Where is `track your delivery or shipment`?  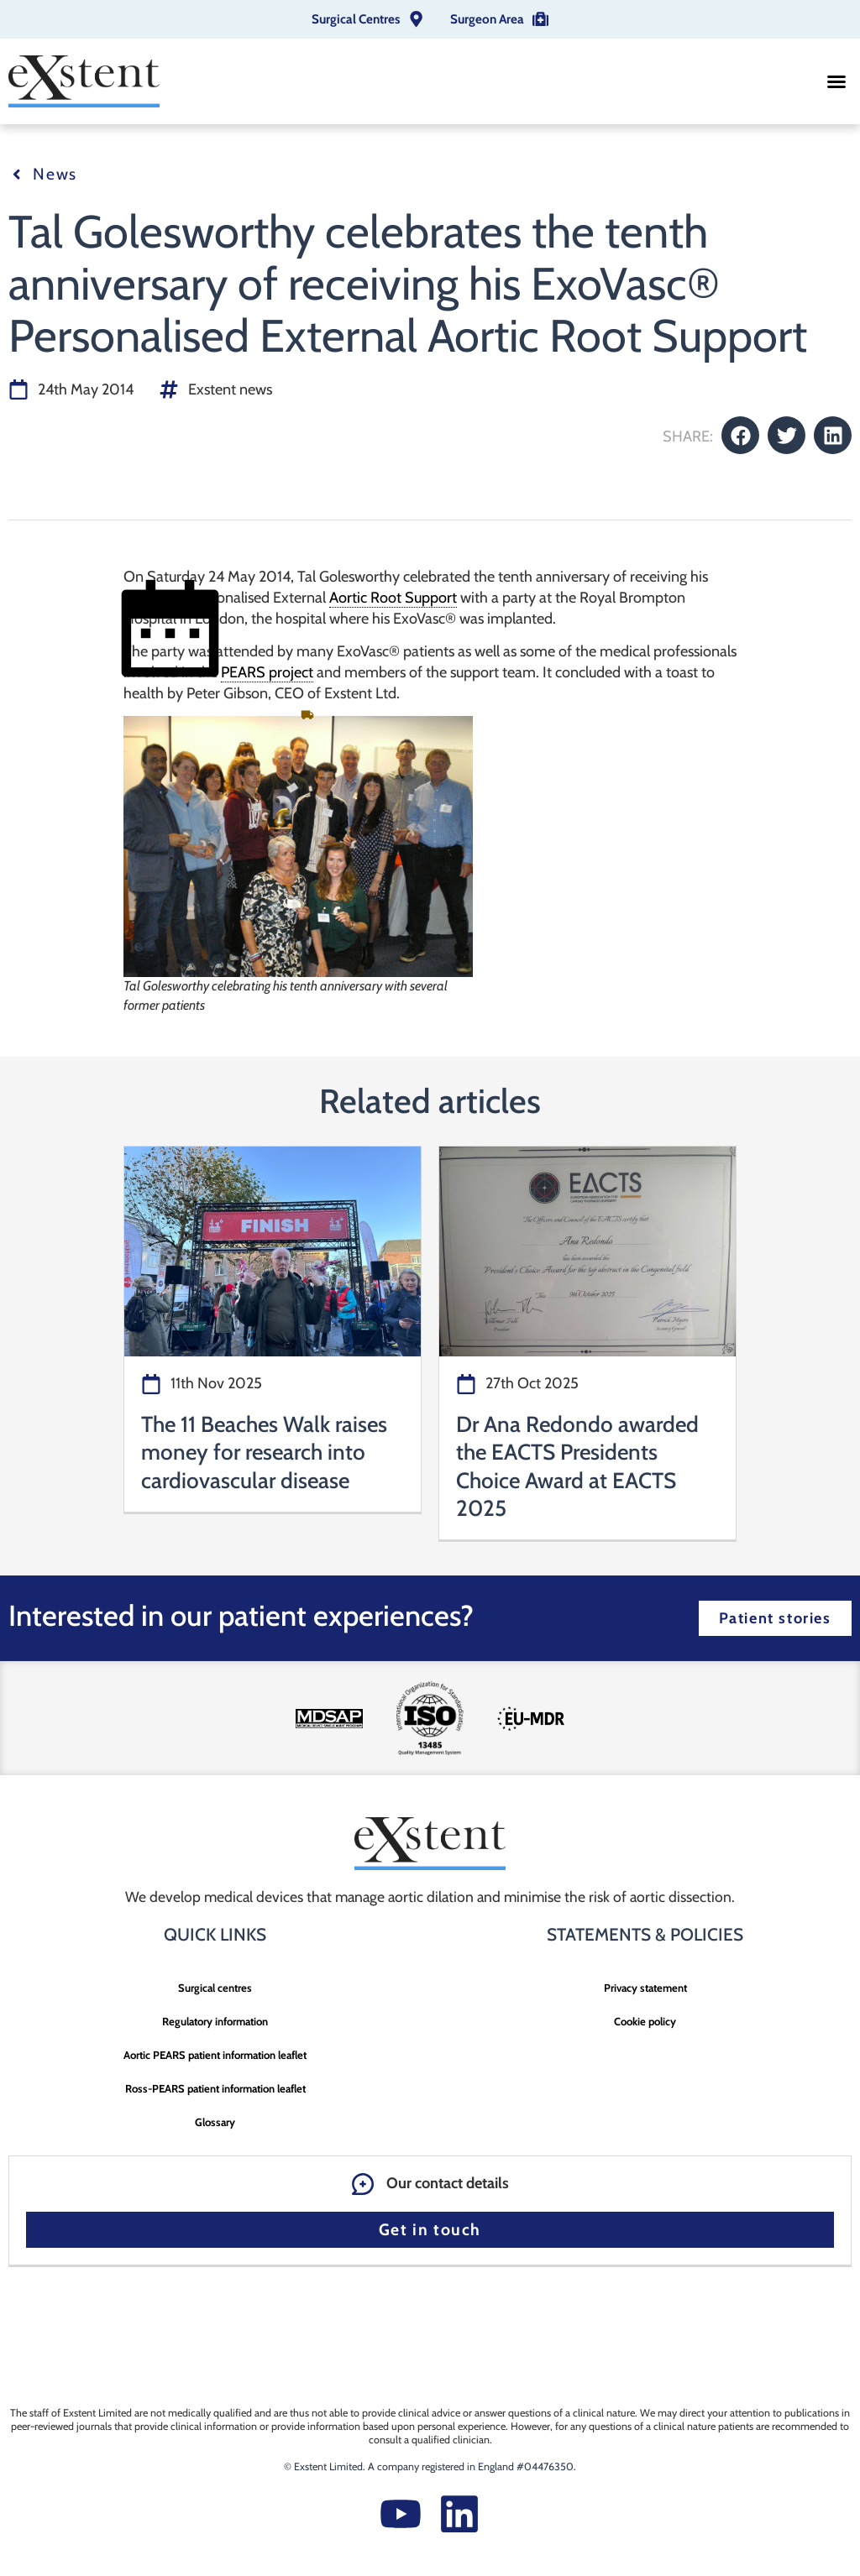
track your delivery or shipment is located at coordinates (307, 714).